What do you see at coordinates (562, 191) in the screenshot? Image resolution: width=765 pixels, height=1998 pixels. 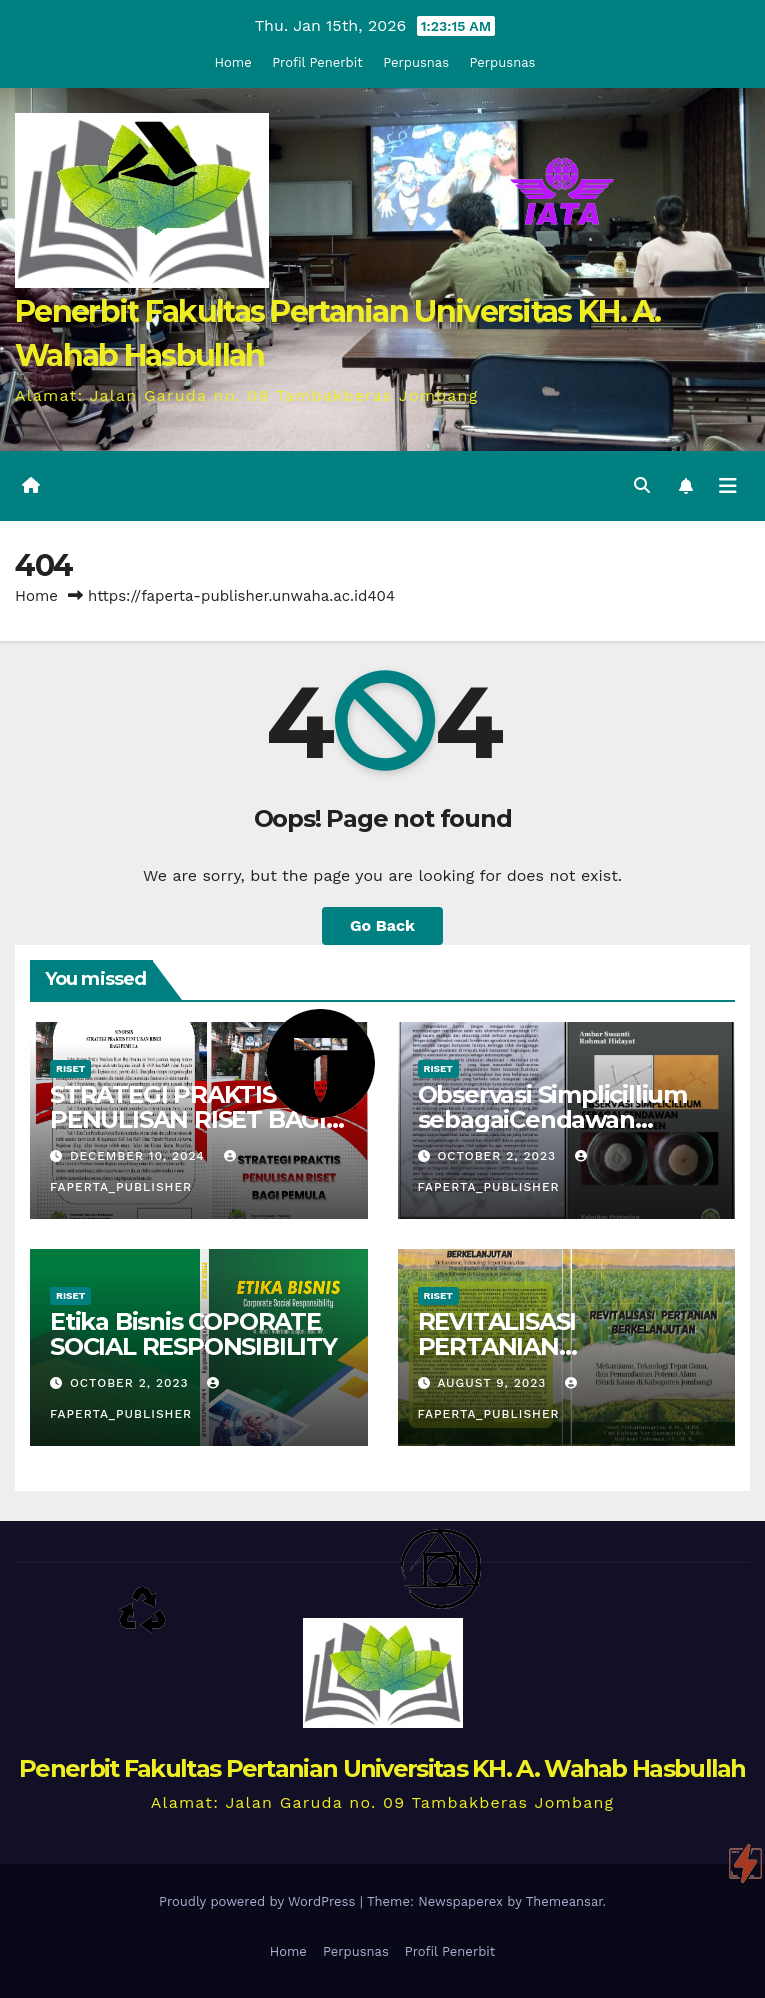 I see `international air transport association logo` at bounding box center [562, 191].